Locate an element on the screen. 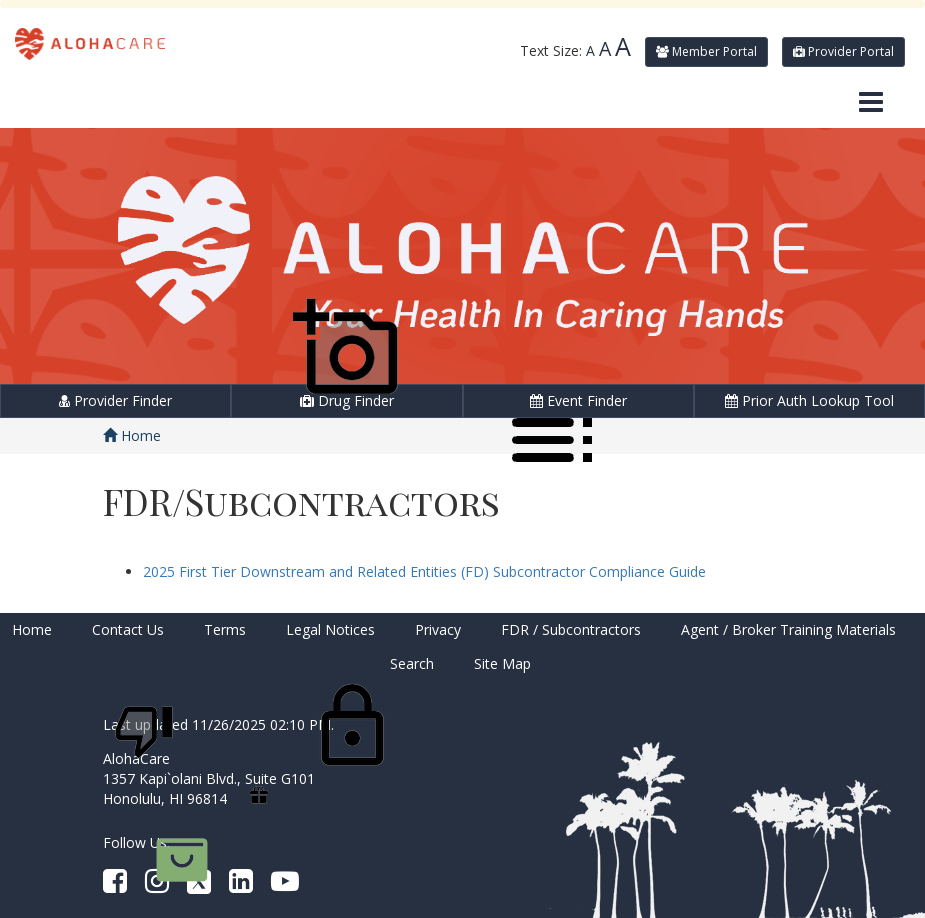 This screenshot has height=918, width=925. view your shopping cart is located at coordinates (182, 860).